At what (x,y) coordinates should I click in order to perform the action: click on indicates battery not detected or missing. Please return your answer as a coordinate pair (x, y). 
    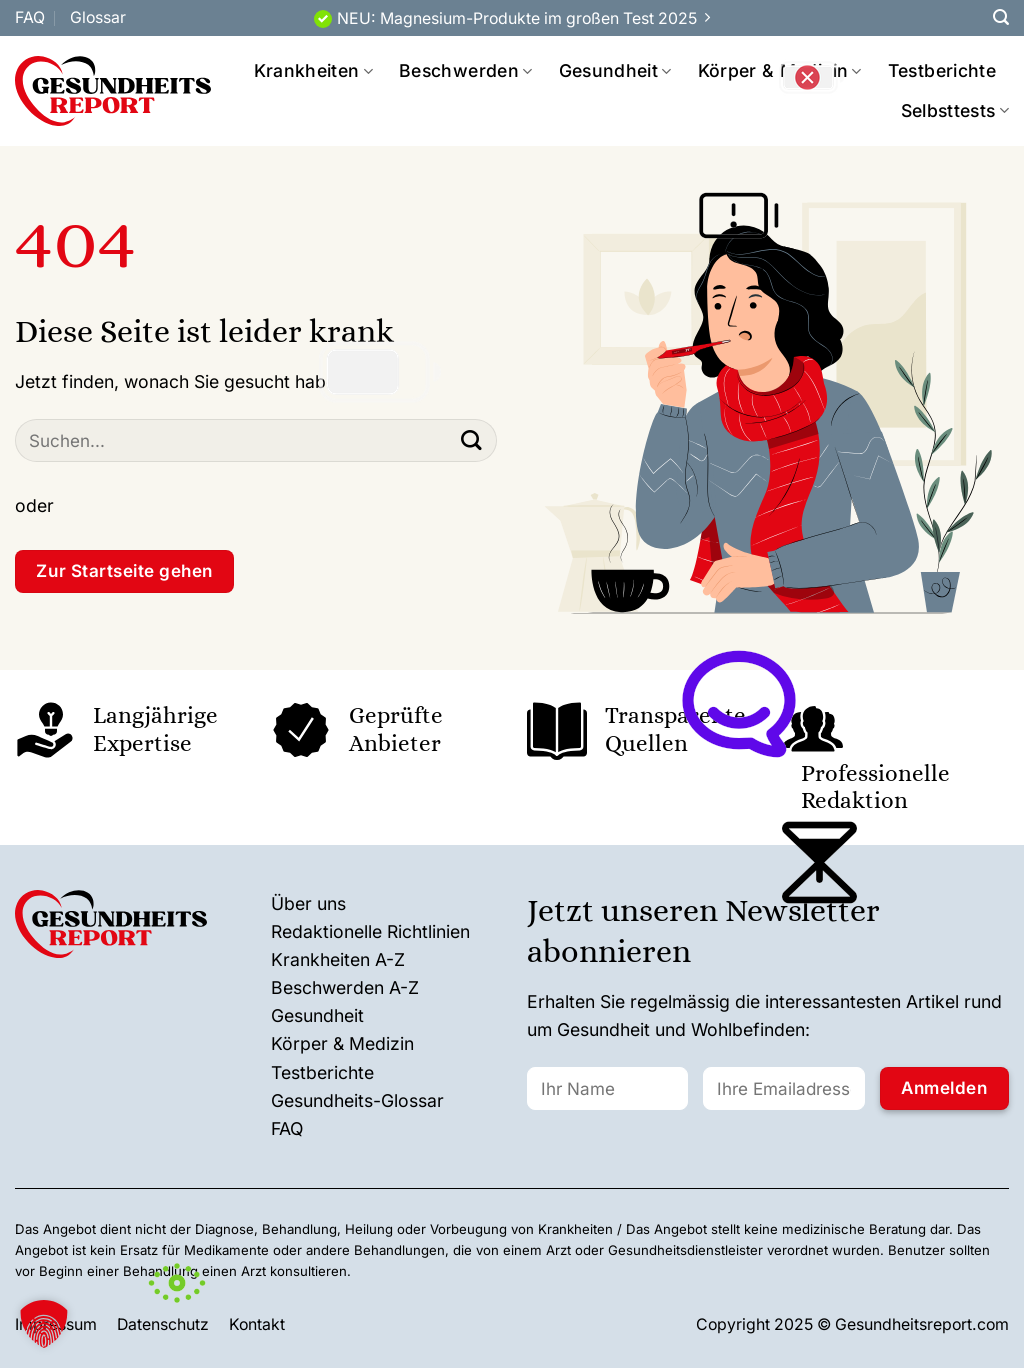
    Looking at the image, I should click on (811, 77).